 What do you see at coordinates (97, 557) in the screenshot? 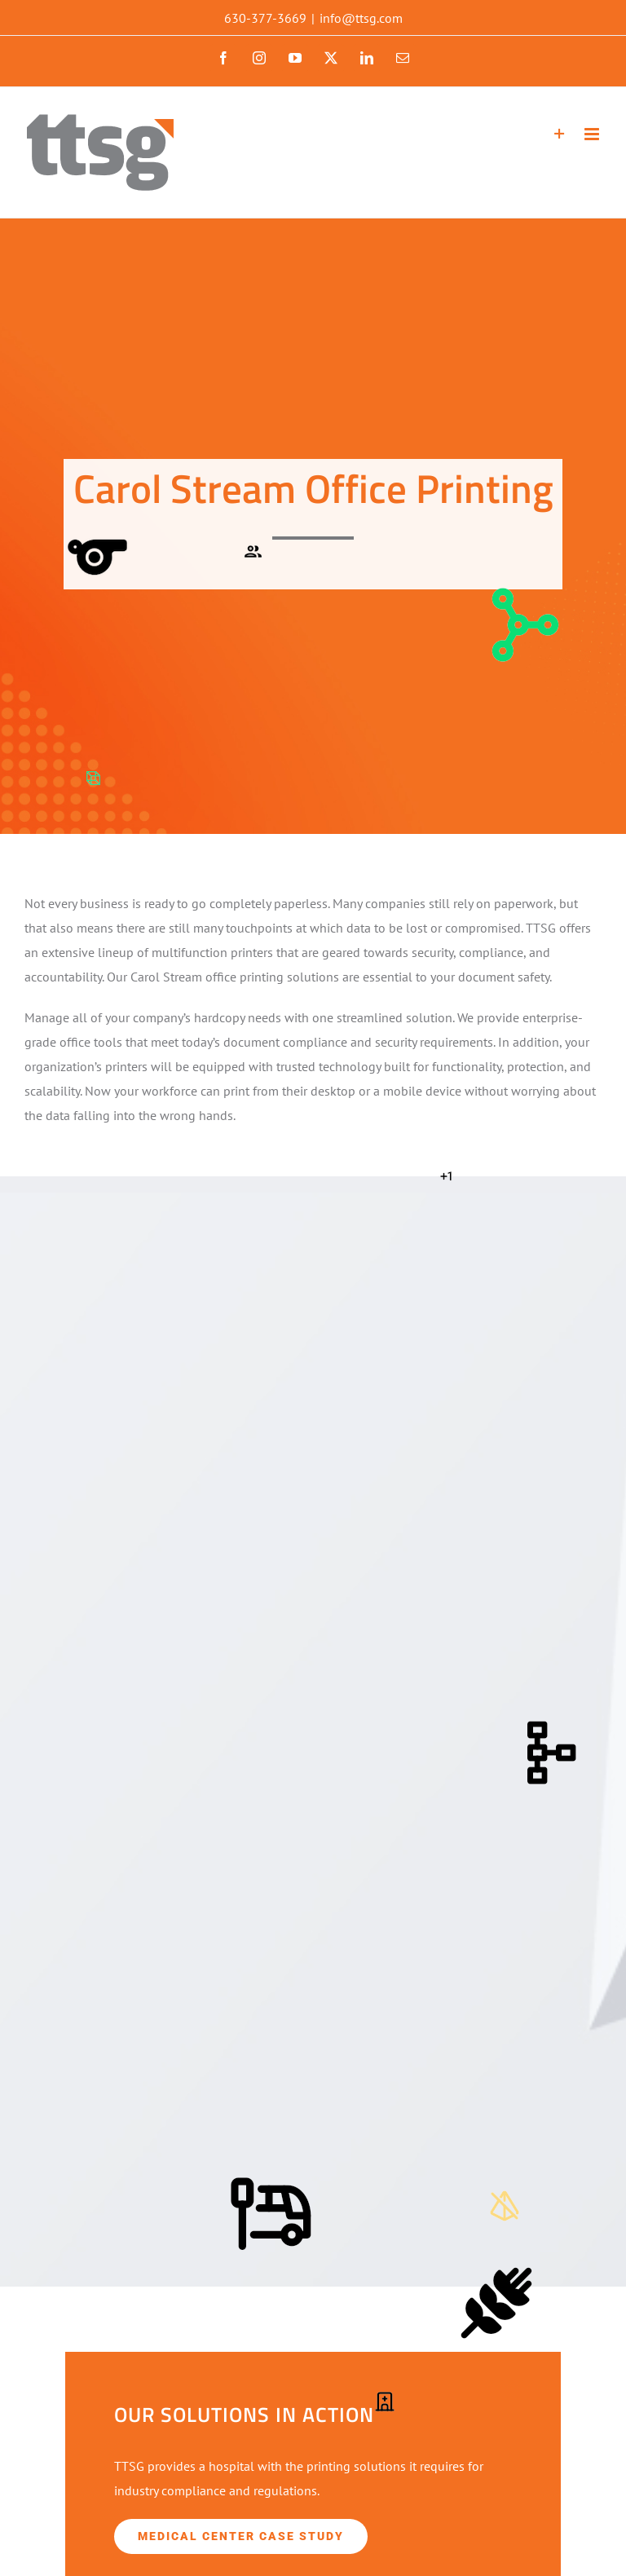
I see `access sports scores and updates` at bounding box center [97, 557].